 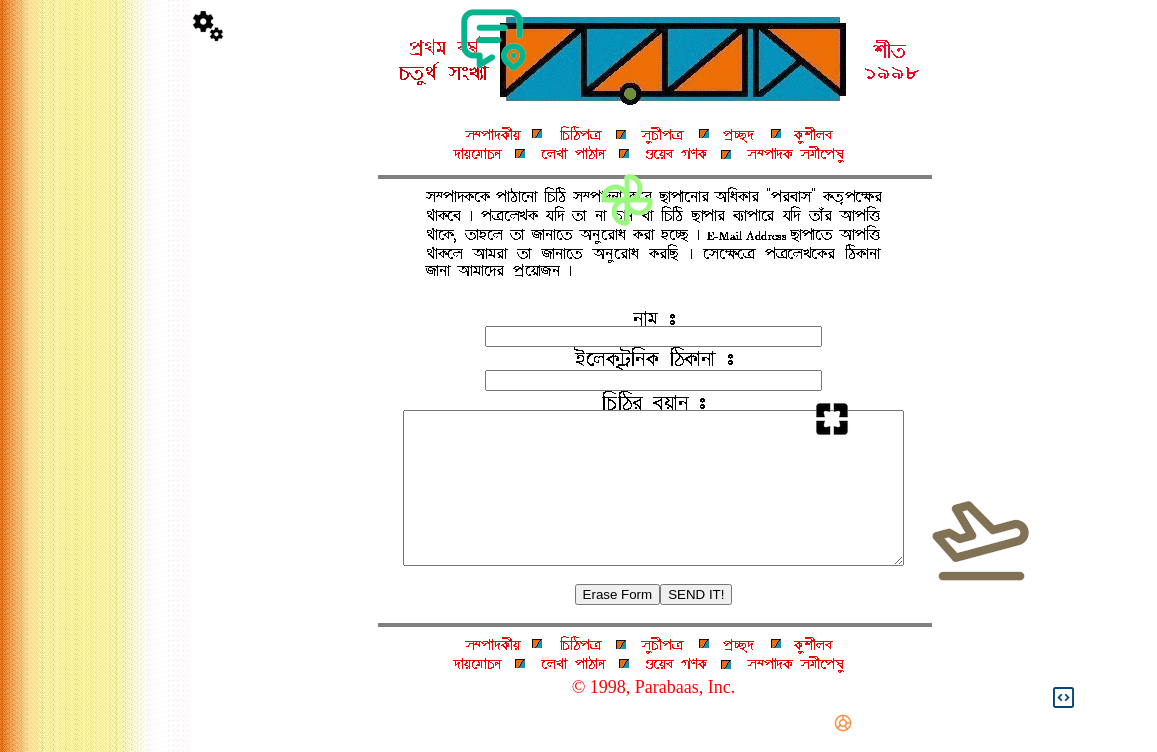 What do you see at coordinates (1063, 697) in the screenshot?
I see `view source code` at bounding box center [1063, 697].